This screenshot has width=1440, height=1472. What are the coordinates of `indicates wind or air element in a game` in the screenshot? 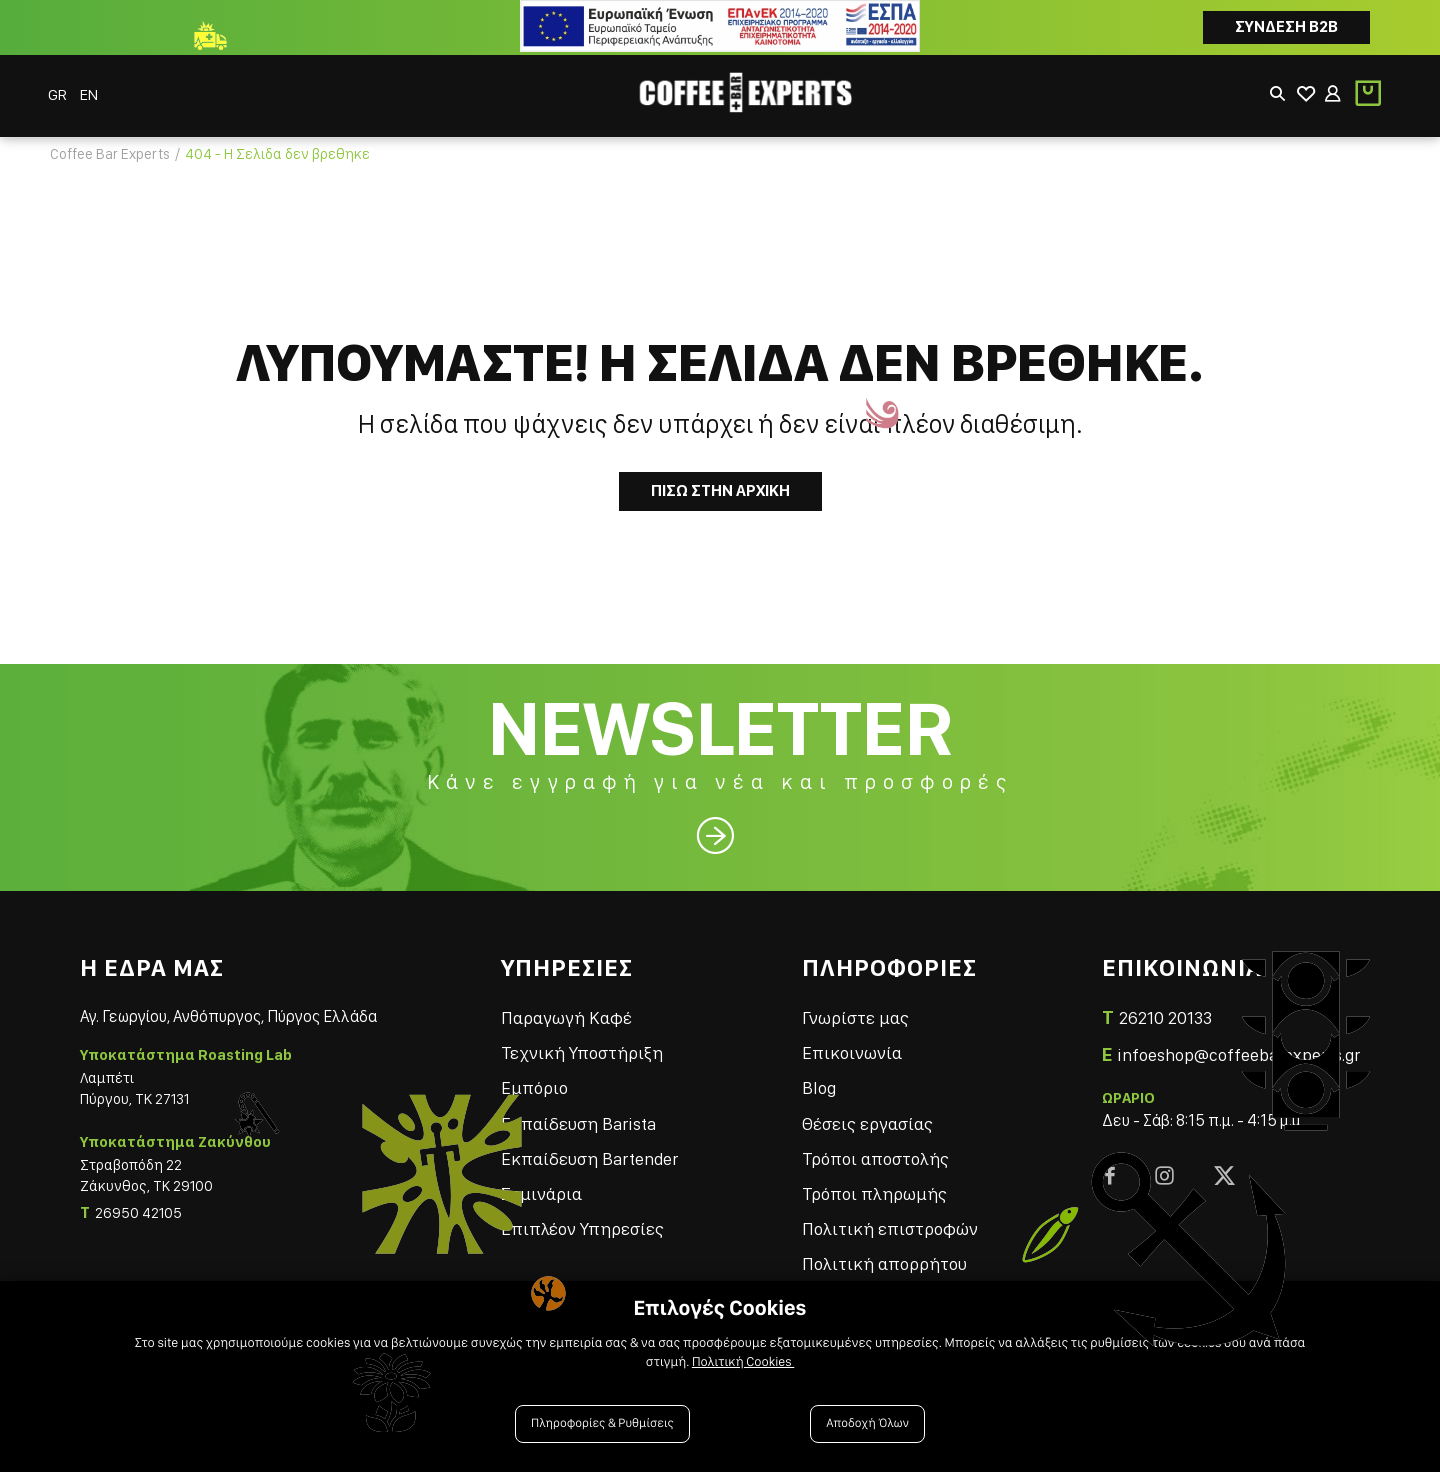 It's located at (882, 413).